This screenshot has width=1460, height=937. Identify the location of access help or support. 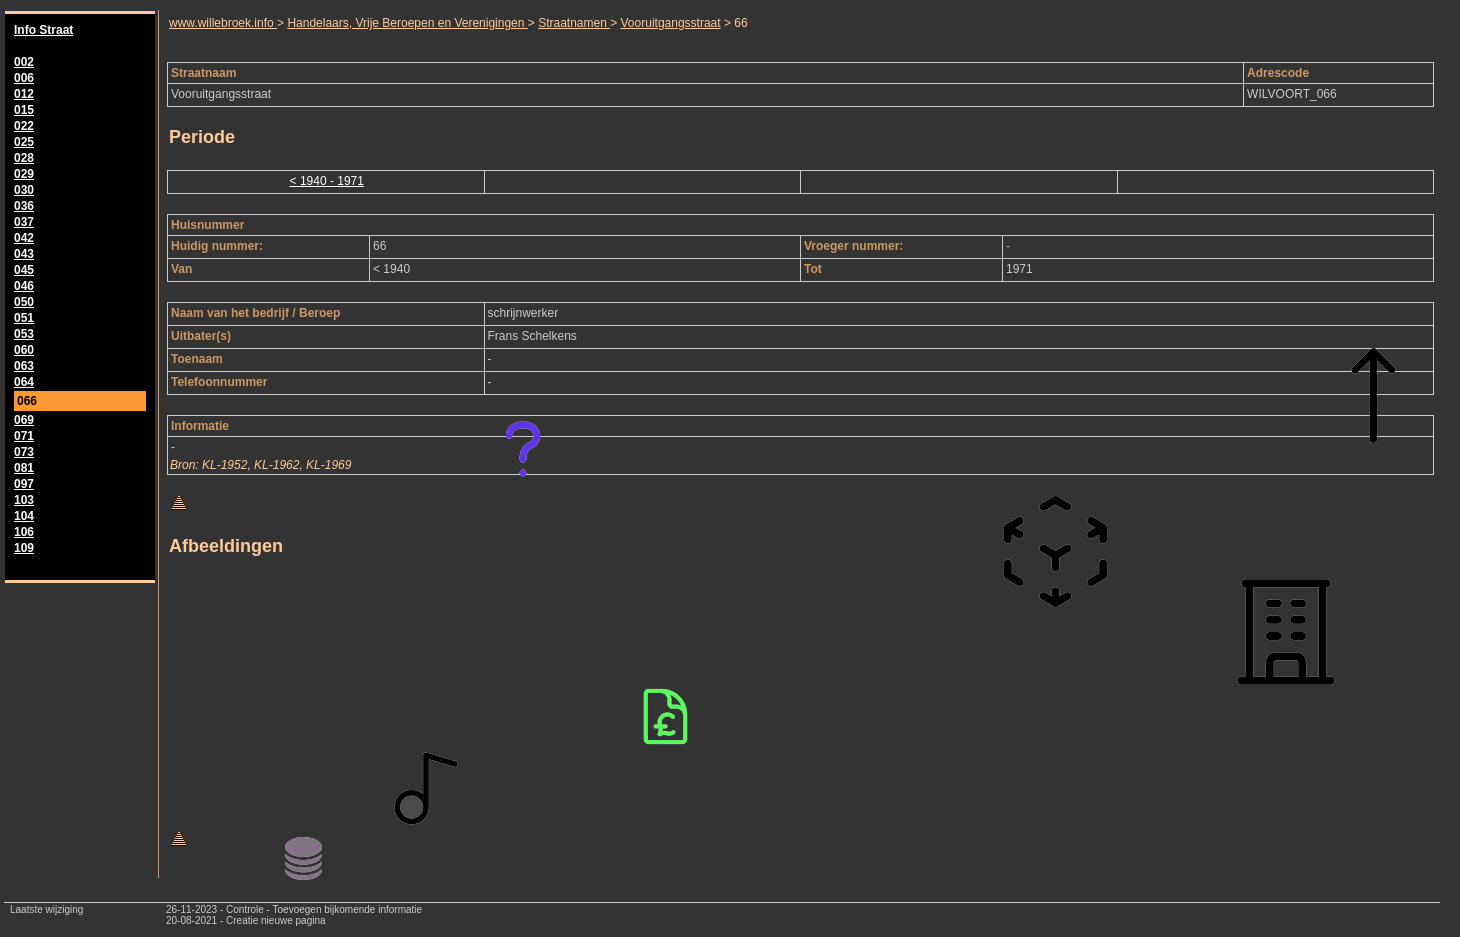
(523, 449).